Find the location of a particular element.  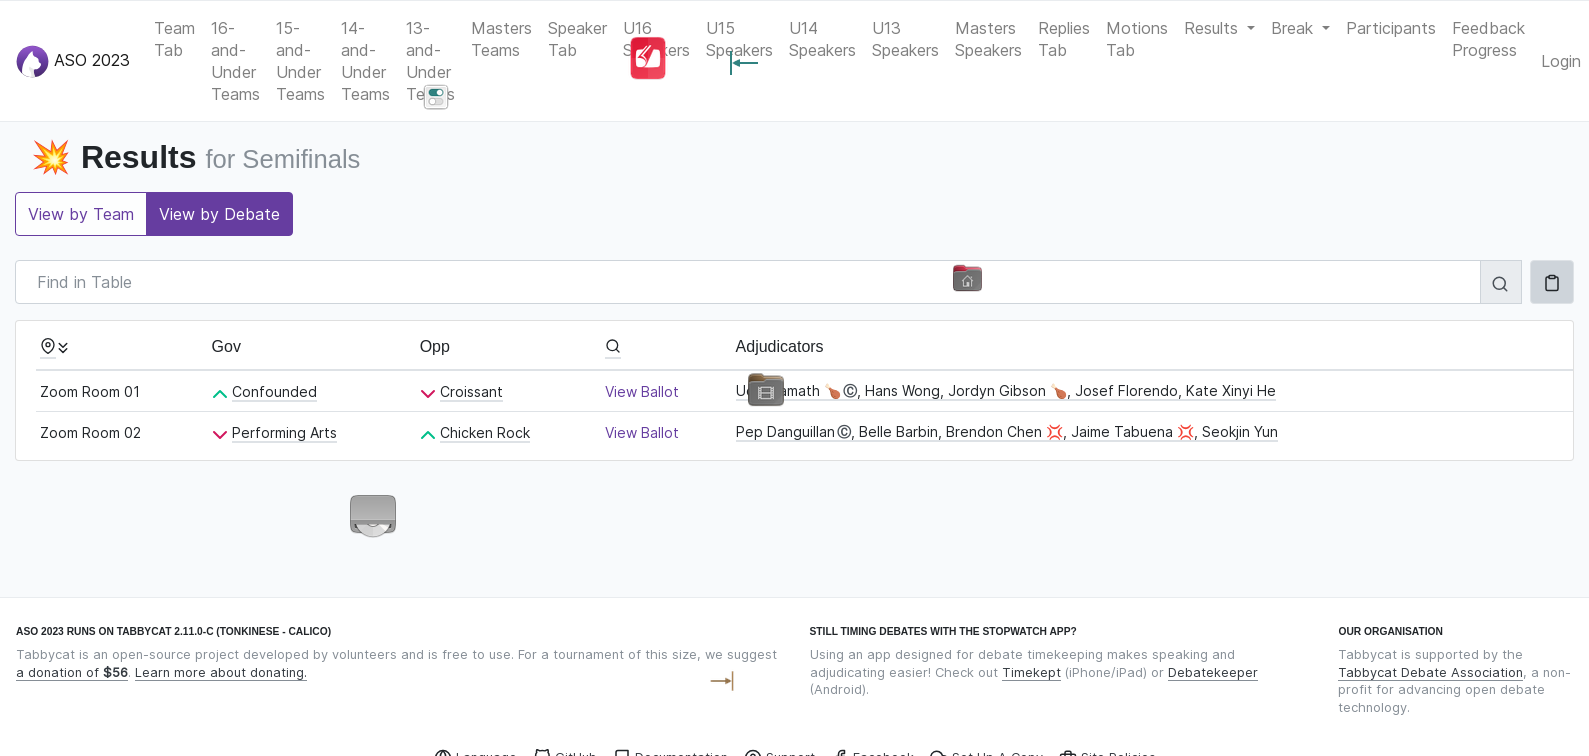

open unity tweak tool settings is located at coordinates (436, 97).